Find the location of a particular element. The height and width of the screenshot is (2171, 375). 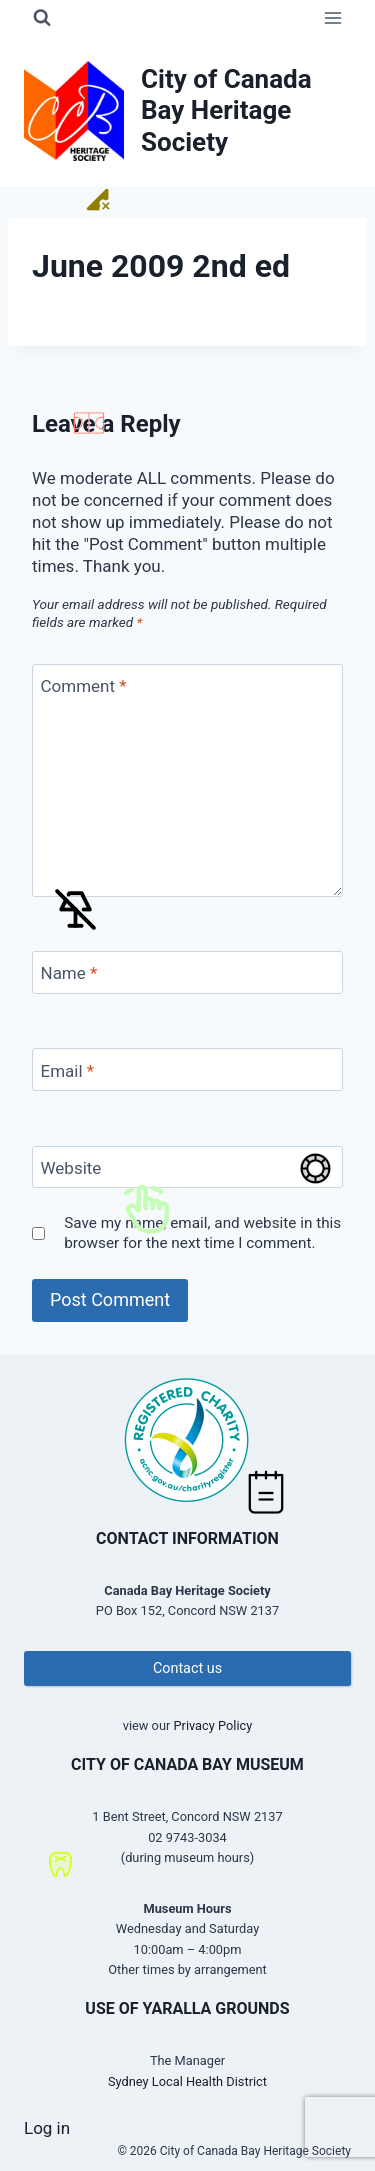

access dental care or dentist information is located at coordinates (60, 1864).